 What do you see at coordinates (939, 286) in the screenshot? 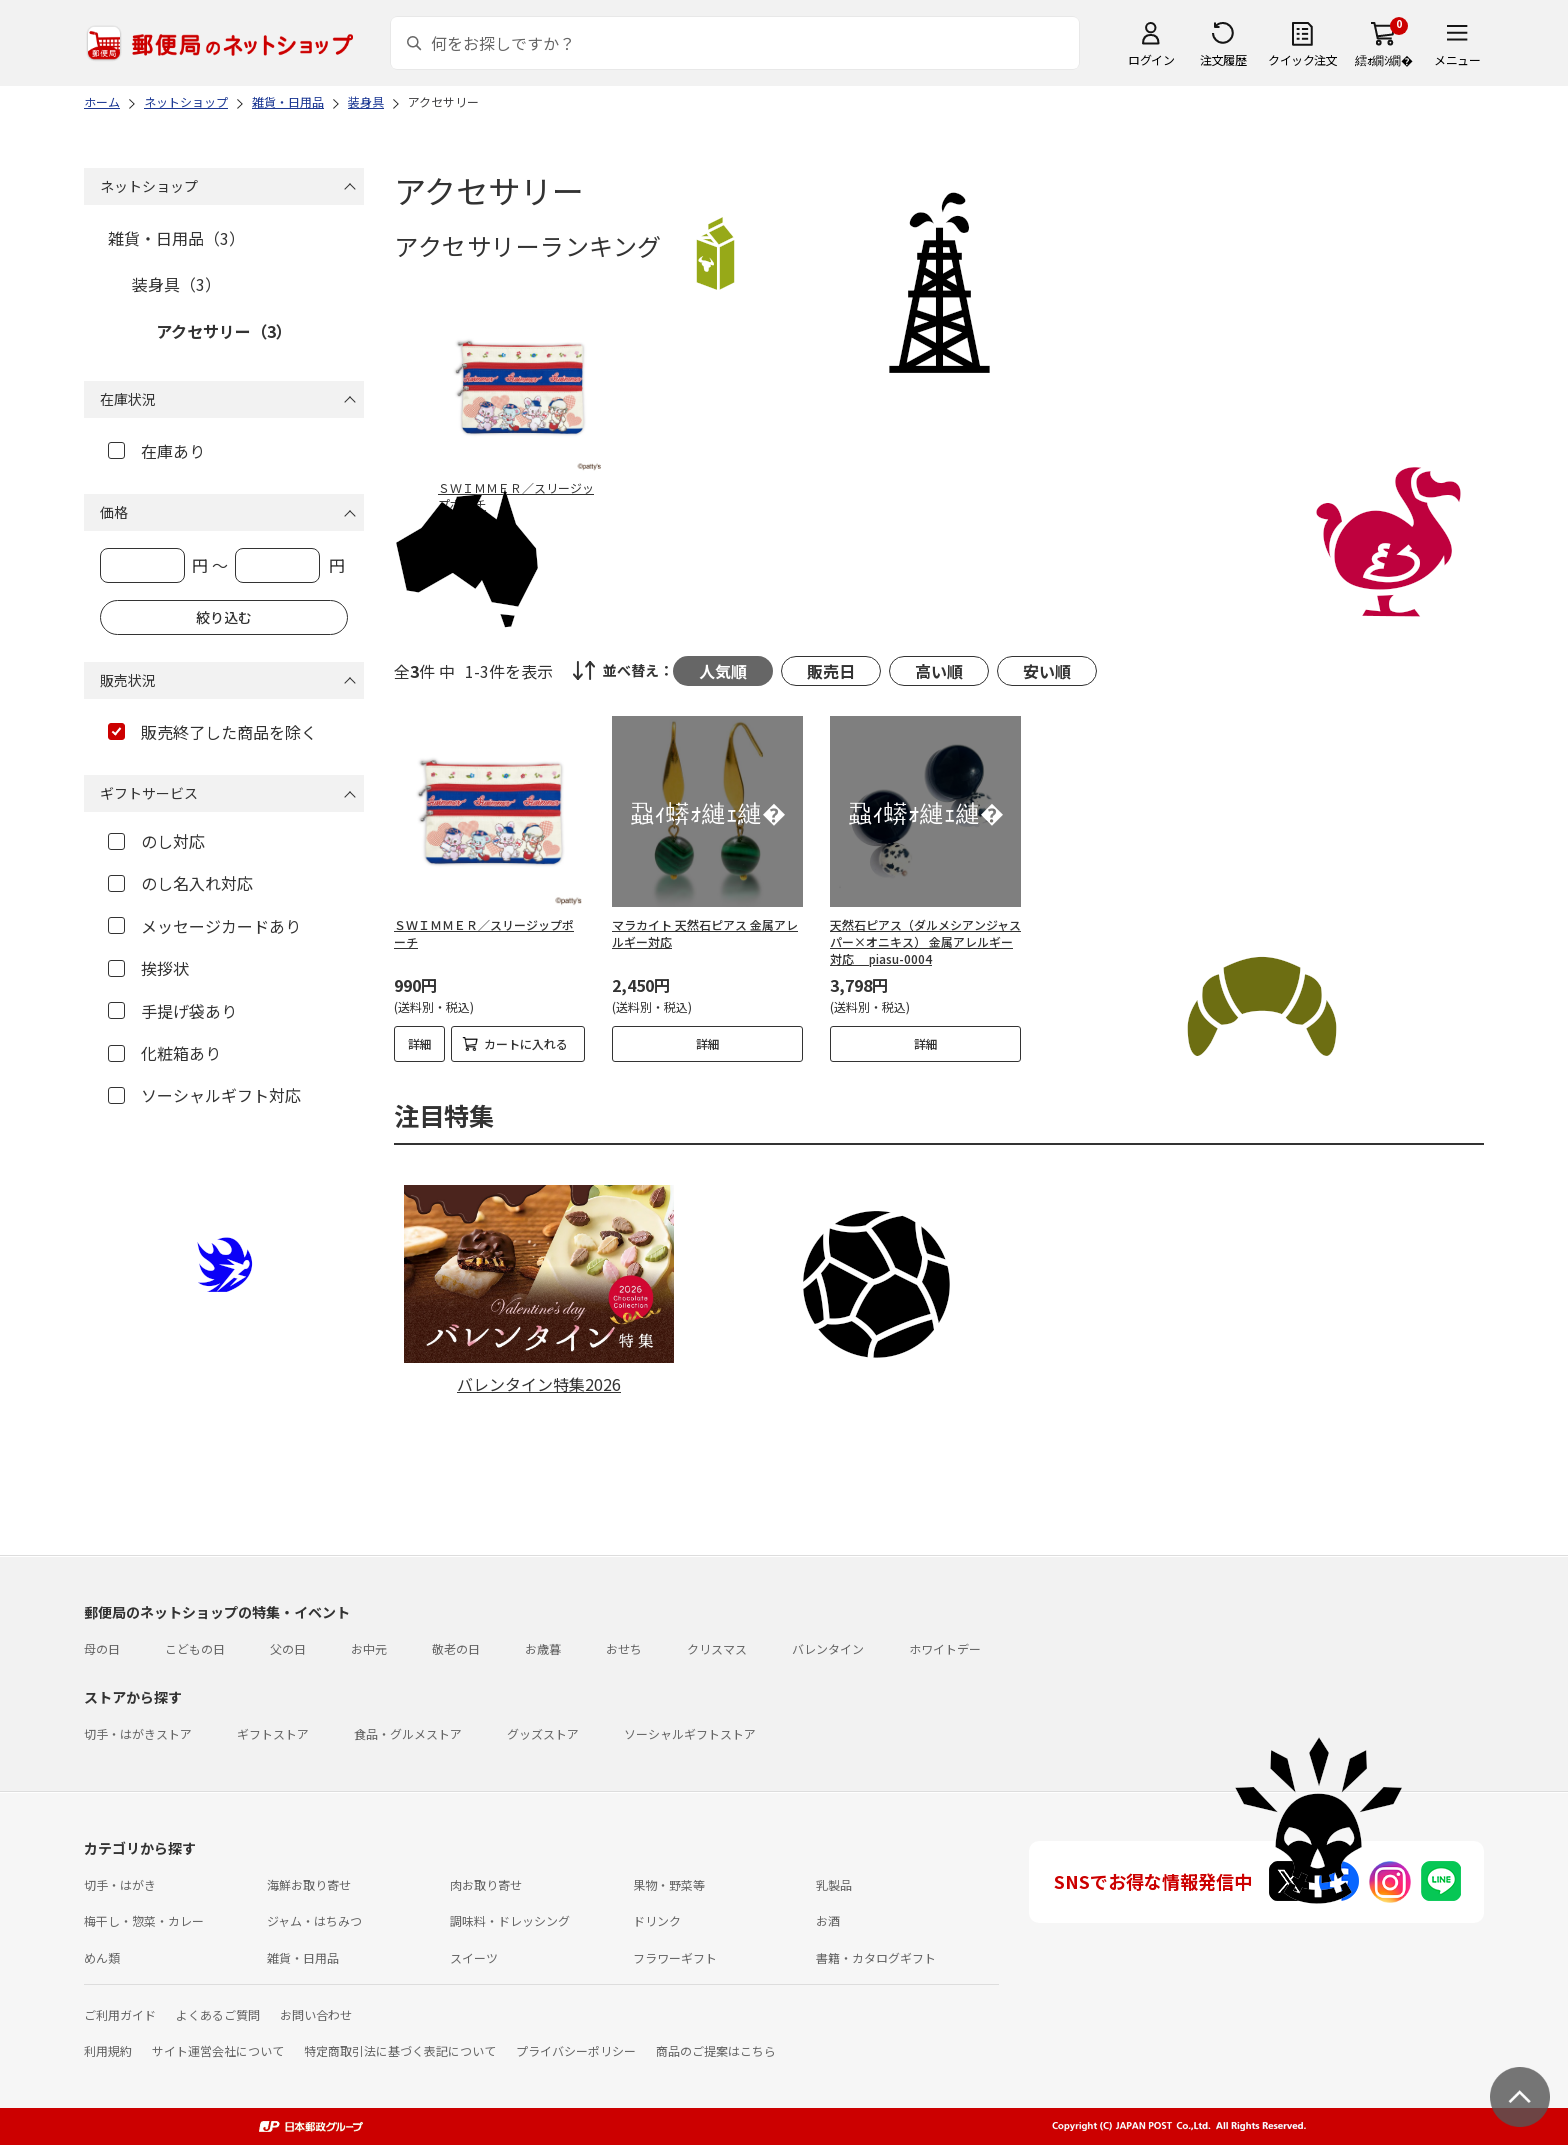
I see `access oil drilling or extraction features` at bounding box center [939, 286].